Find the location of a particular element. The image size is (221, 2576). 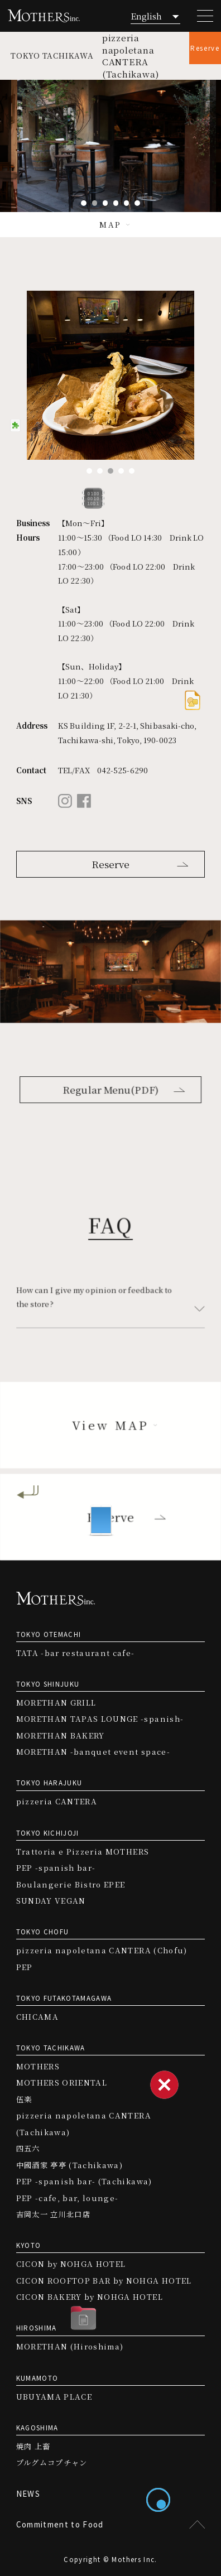

new message notification in quassel irc client is located at coordinates (158, 2500).